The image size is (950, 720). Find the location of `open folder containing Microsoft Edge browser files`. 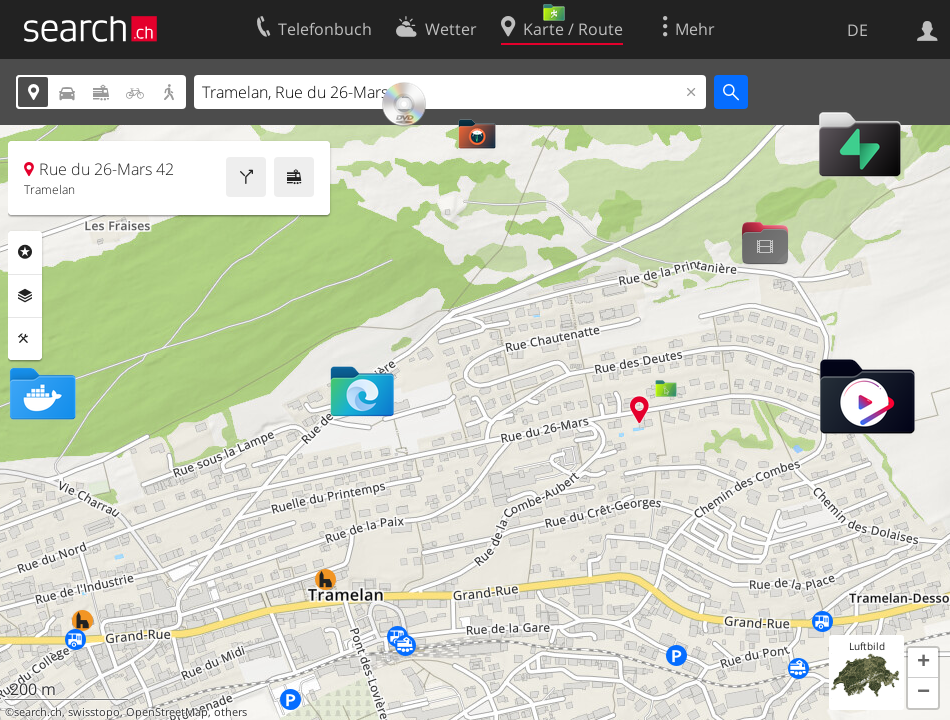

open folder containing Microsoft Edge browser files is located at coordinates (362, 393).